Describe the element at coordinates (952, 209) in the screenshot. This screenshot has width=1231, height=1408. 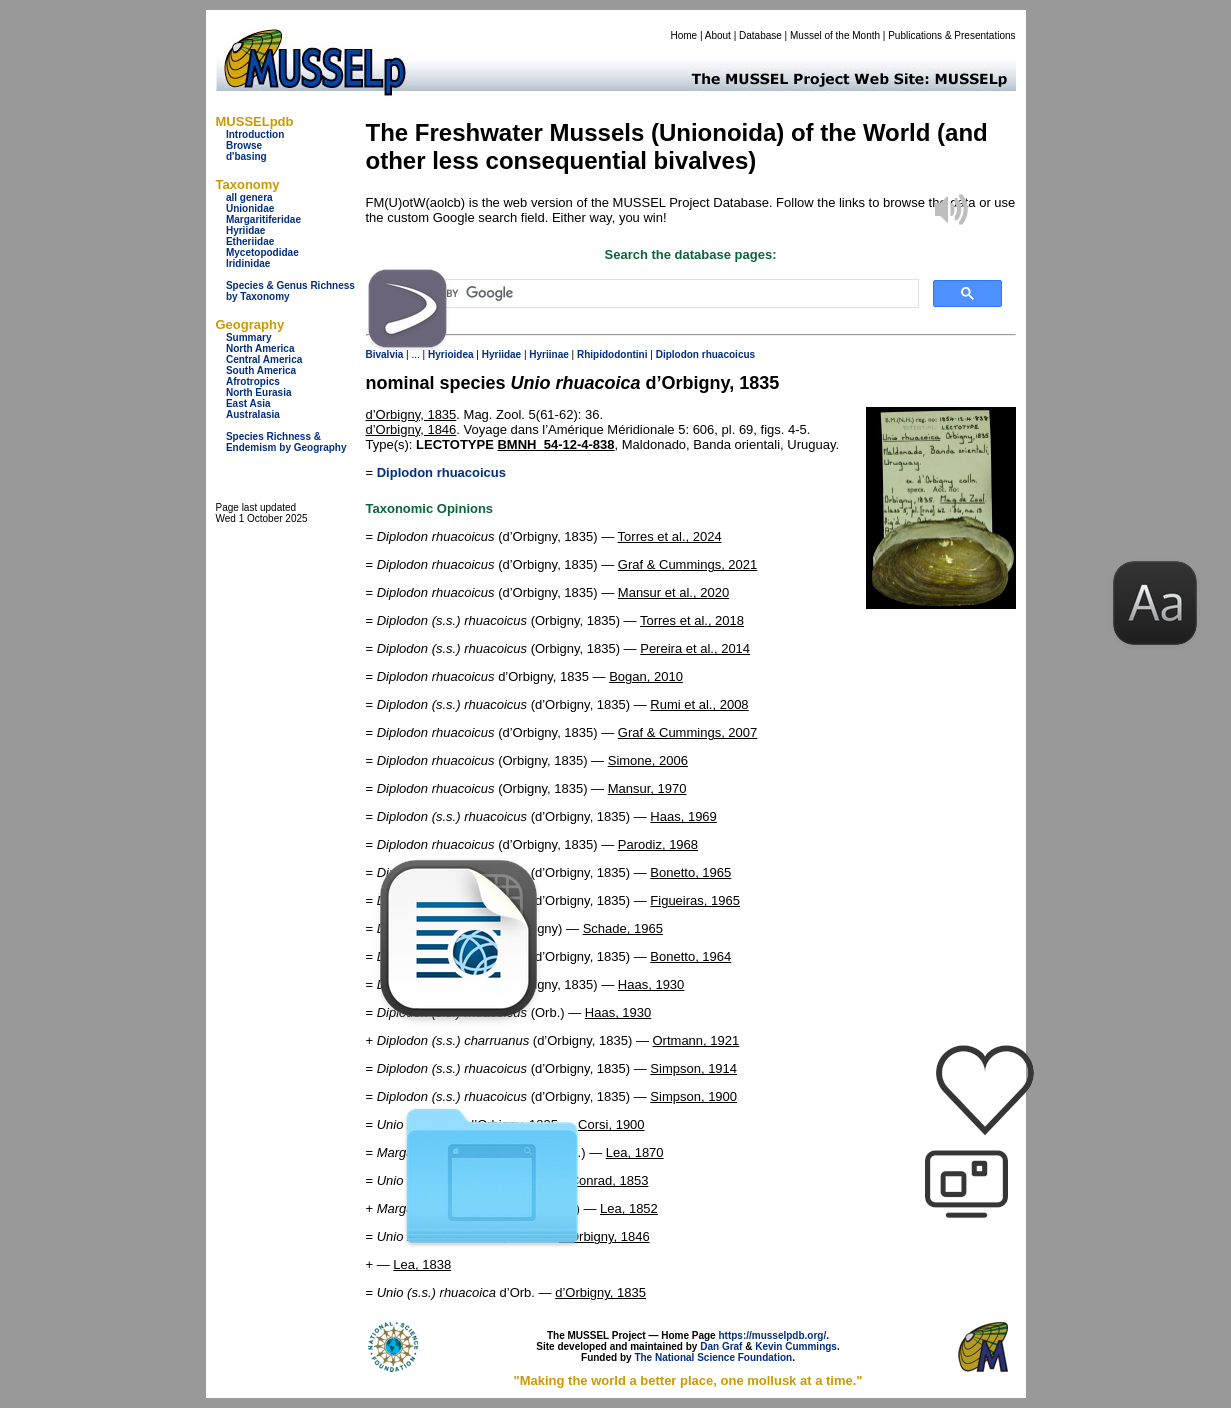
I see `indicates volume is set to high` at that location.